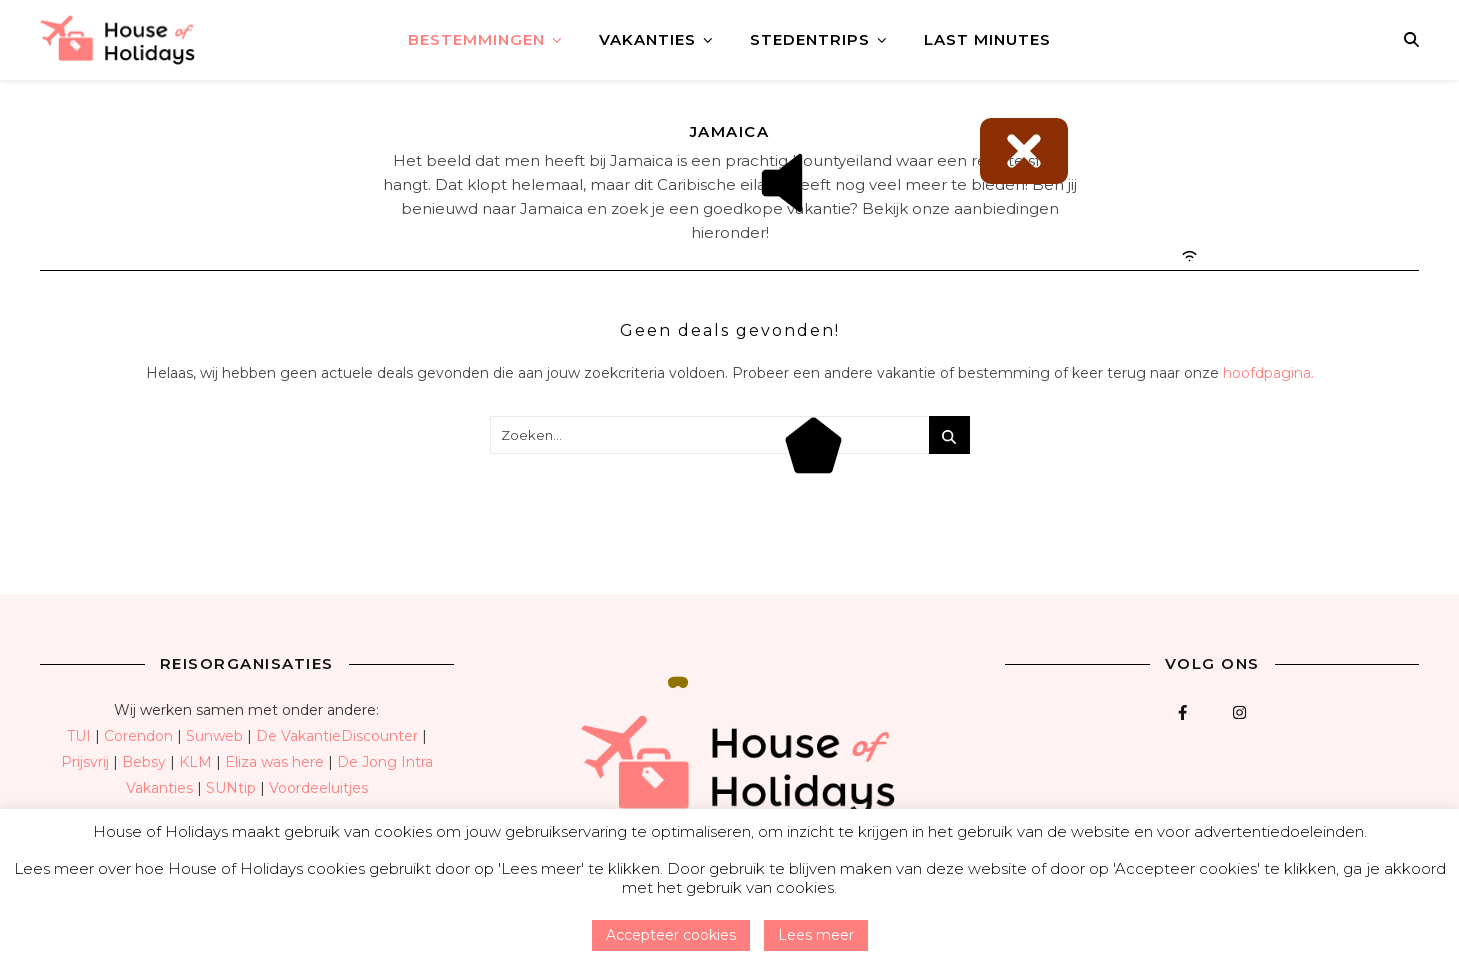 Image resolution: width=1459 pixels, height=968 pixels. I want to click on close or dismiss a modal window, so click(1024, 151).